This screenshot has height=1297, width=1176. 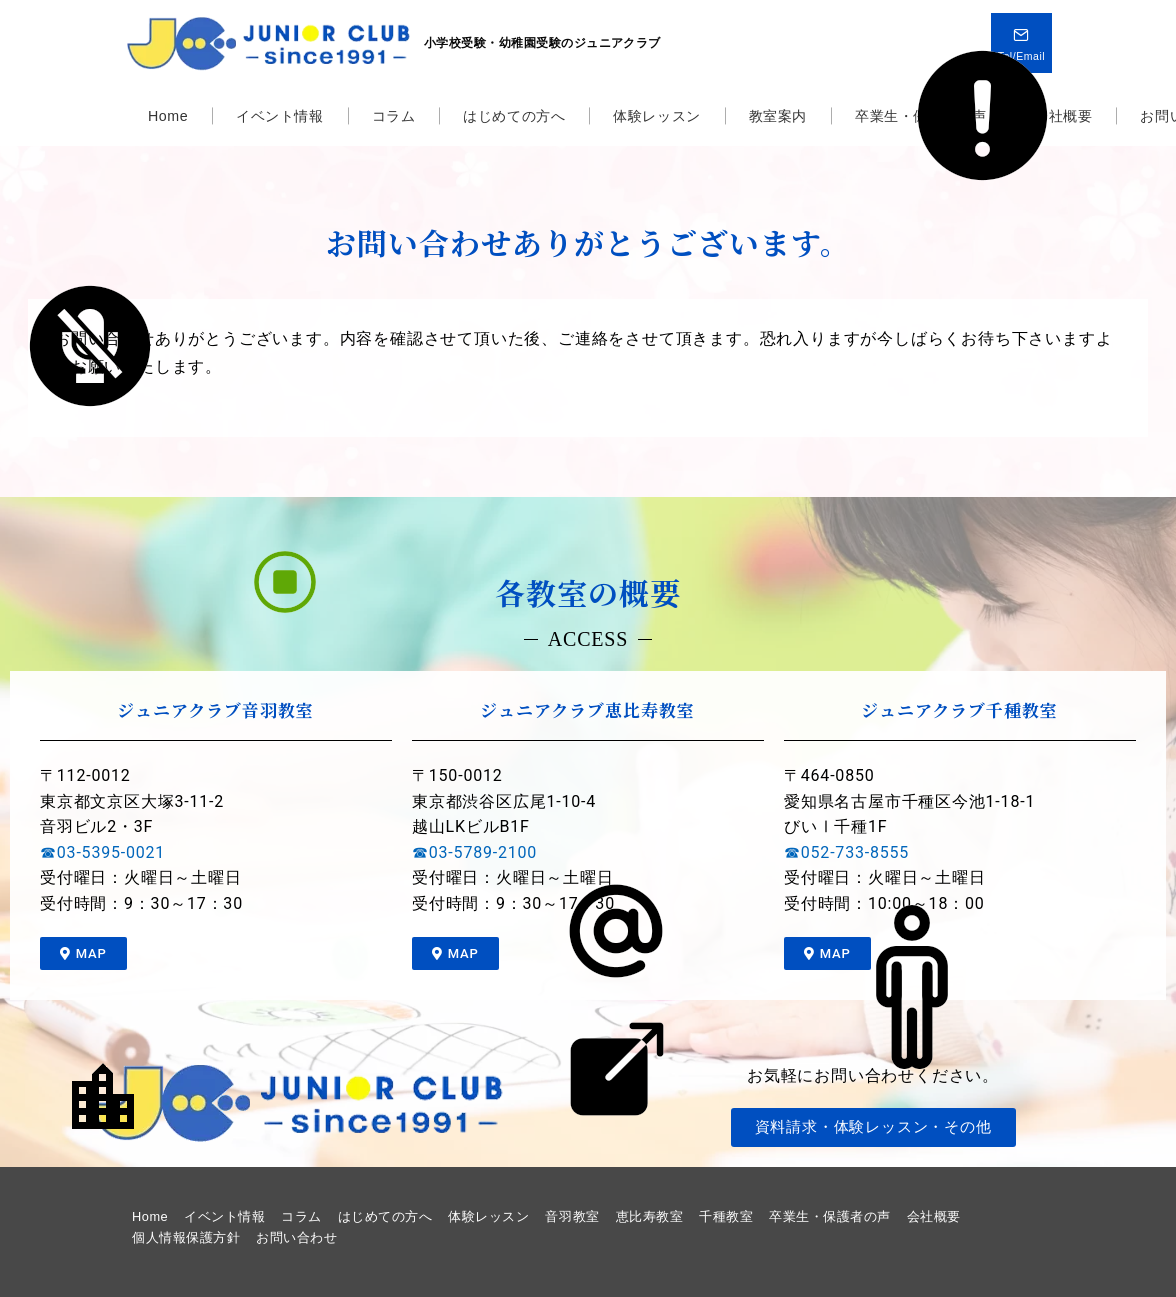 What do you see at coordinates (982, 115) in the screenshot?
I see `indicates a warning or alert that needs attention` at bounding box center [982, 115].